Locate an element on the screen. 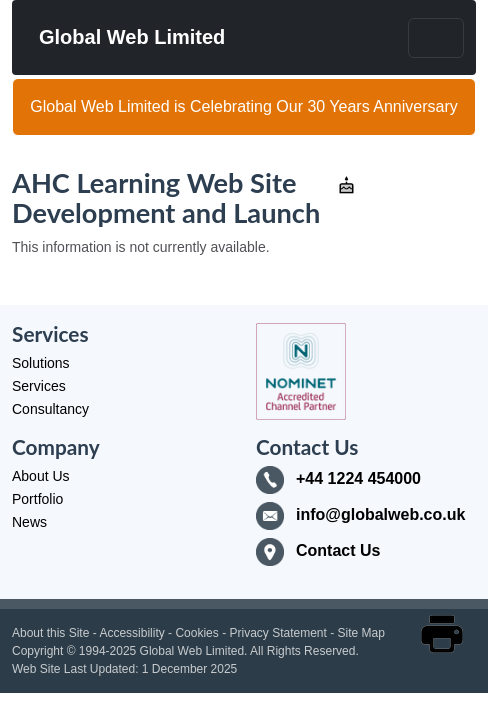 This screenshot has width=488, height=720. view birthday or celebration events is located at coordinates (346, 185).